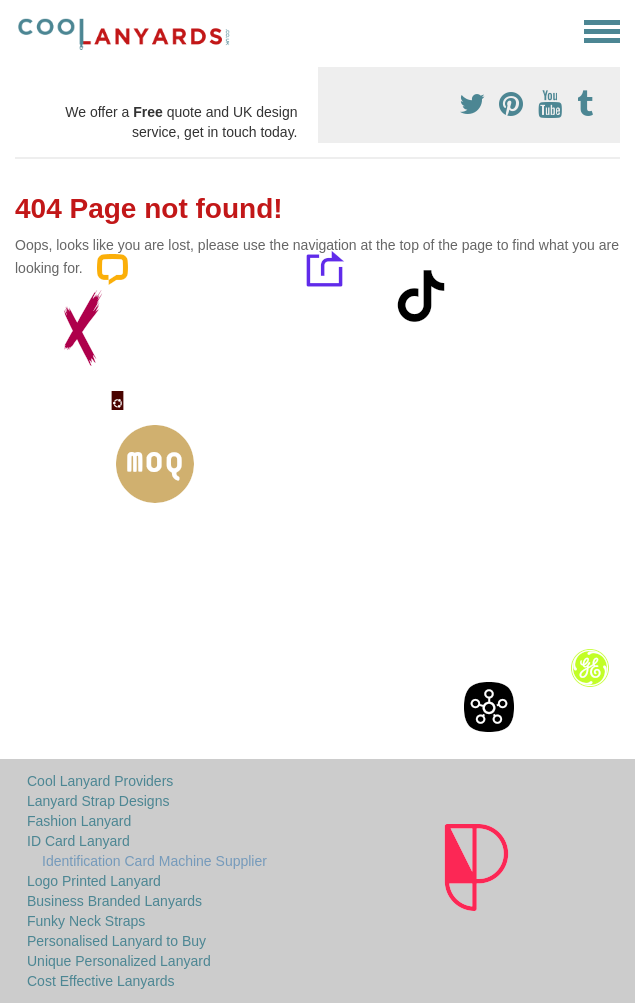 The height and width of the screenshot is (1003, 635). What do you see at coordinates (117, 400) in the screenshot?
I see `canonical company logo` at bounding box center [117, 400].